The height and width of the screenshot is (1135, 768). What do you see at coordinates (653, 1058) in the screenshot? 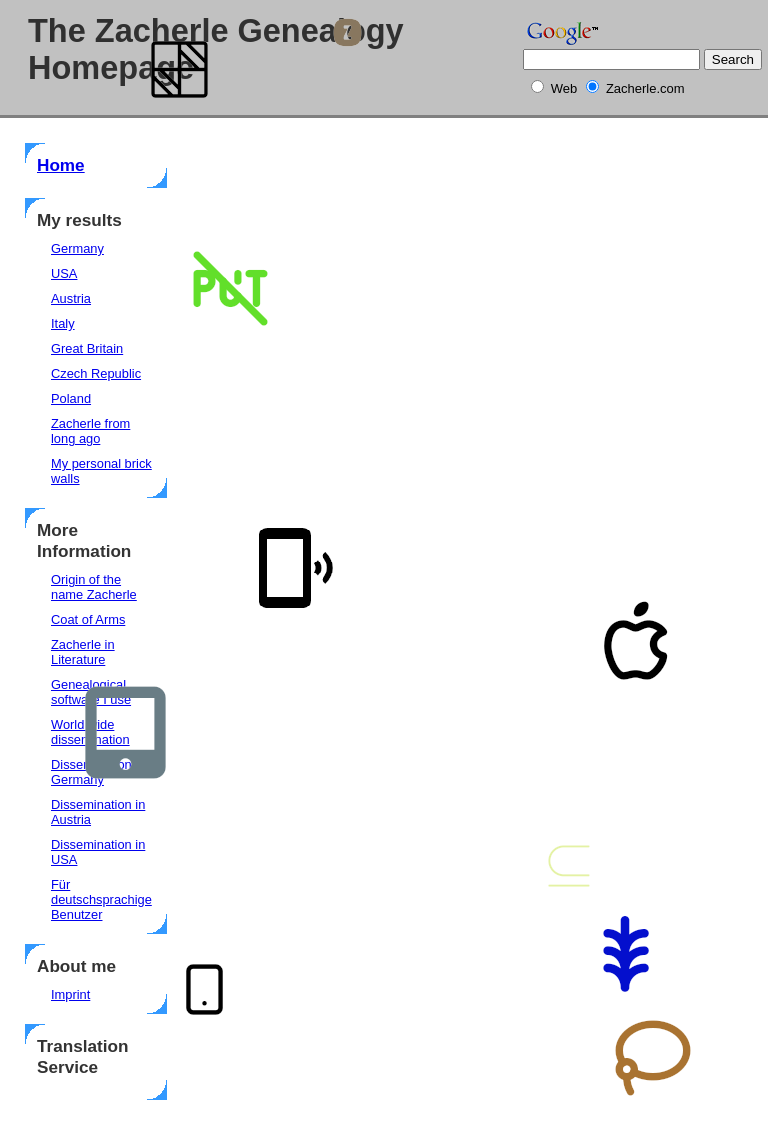
I see `select an irregular or freeform area` at bounding box center [653, 1058].